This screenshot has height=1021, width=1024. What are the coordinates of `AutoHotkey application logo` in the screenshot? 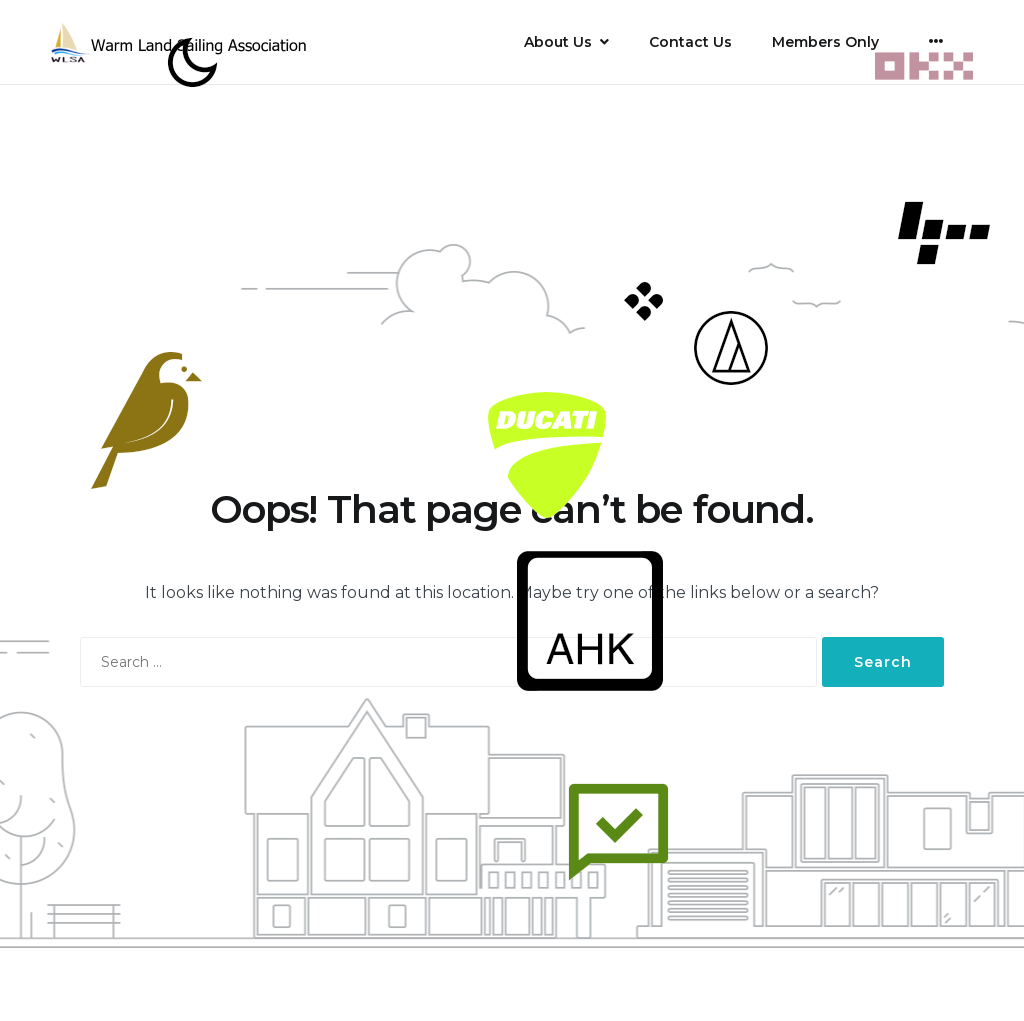 It's located at (590, 621).